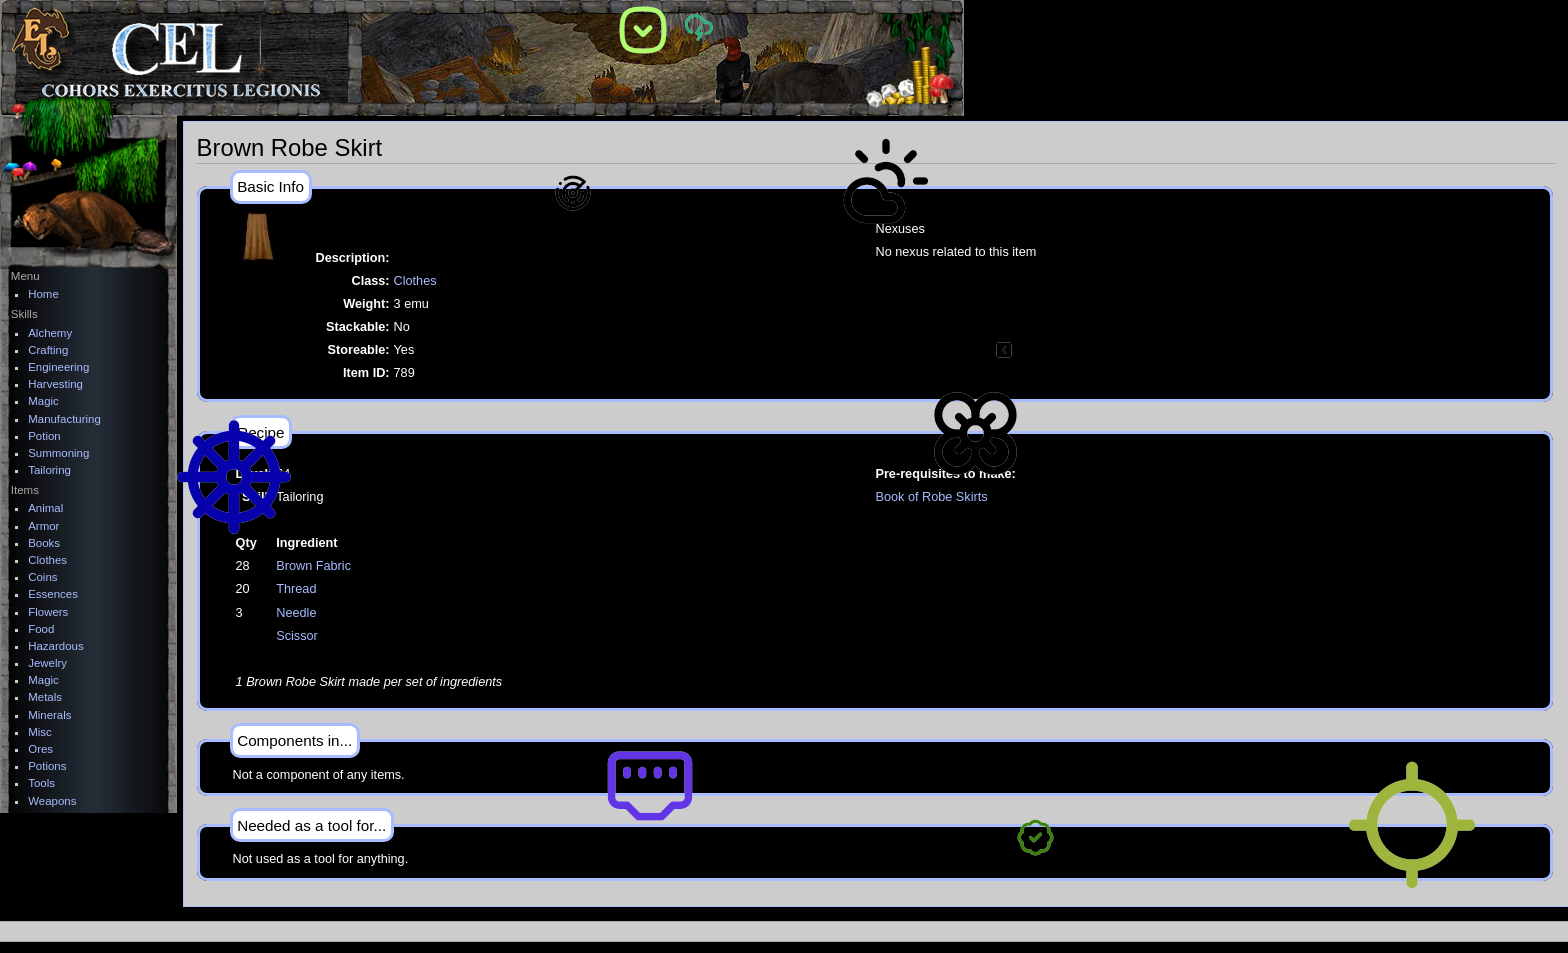 This screenshot has height=953, width=1568. Describe the element at coordinates (234, 477) in the screenshot. I see `navigate to steering or navigation controls` at that location.